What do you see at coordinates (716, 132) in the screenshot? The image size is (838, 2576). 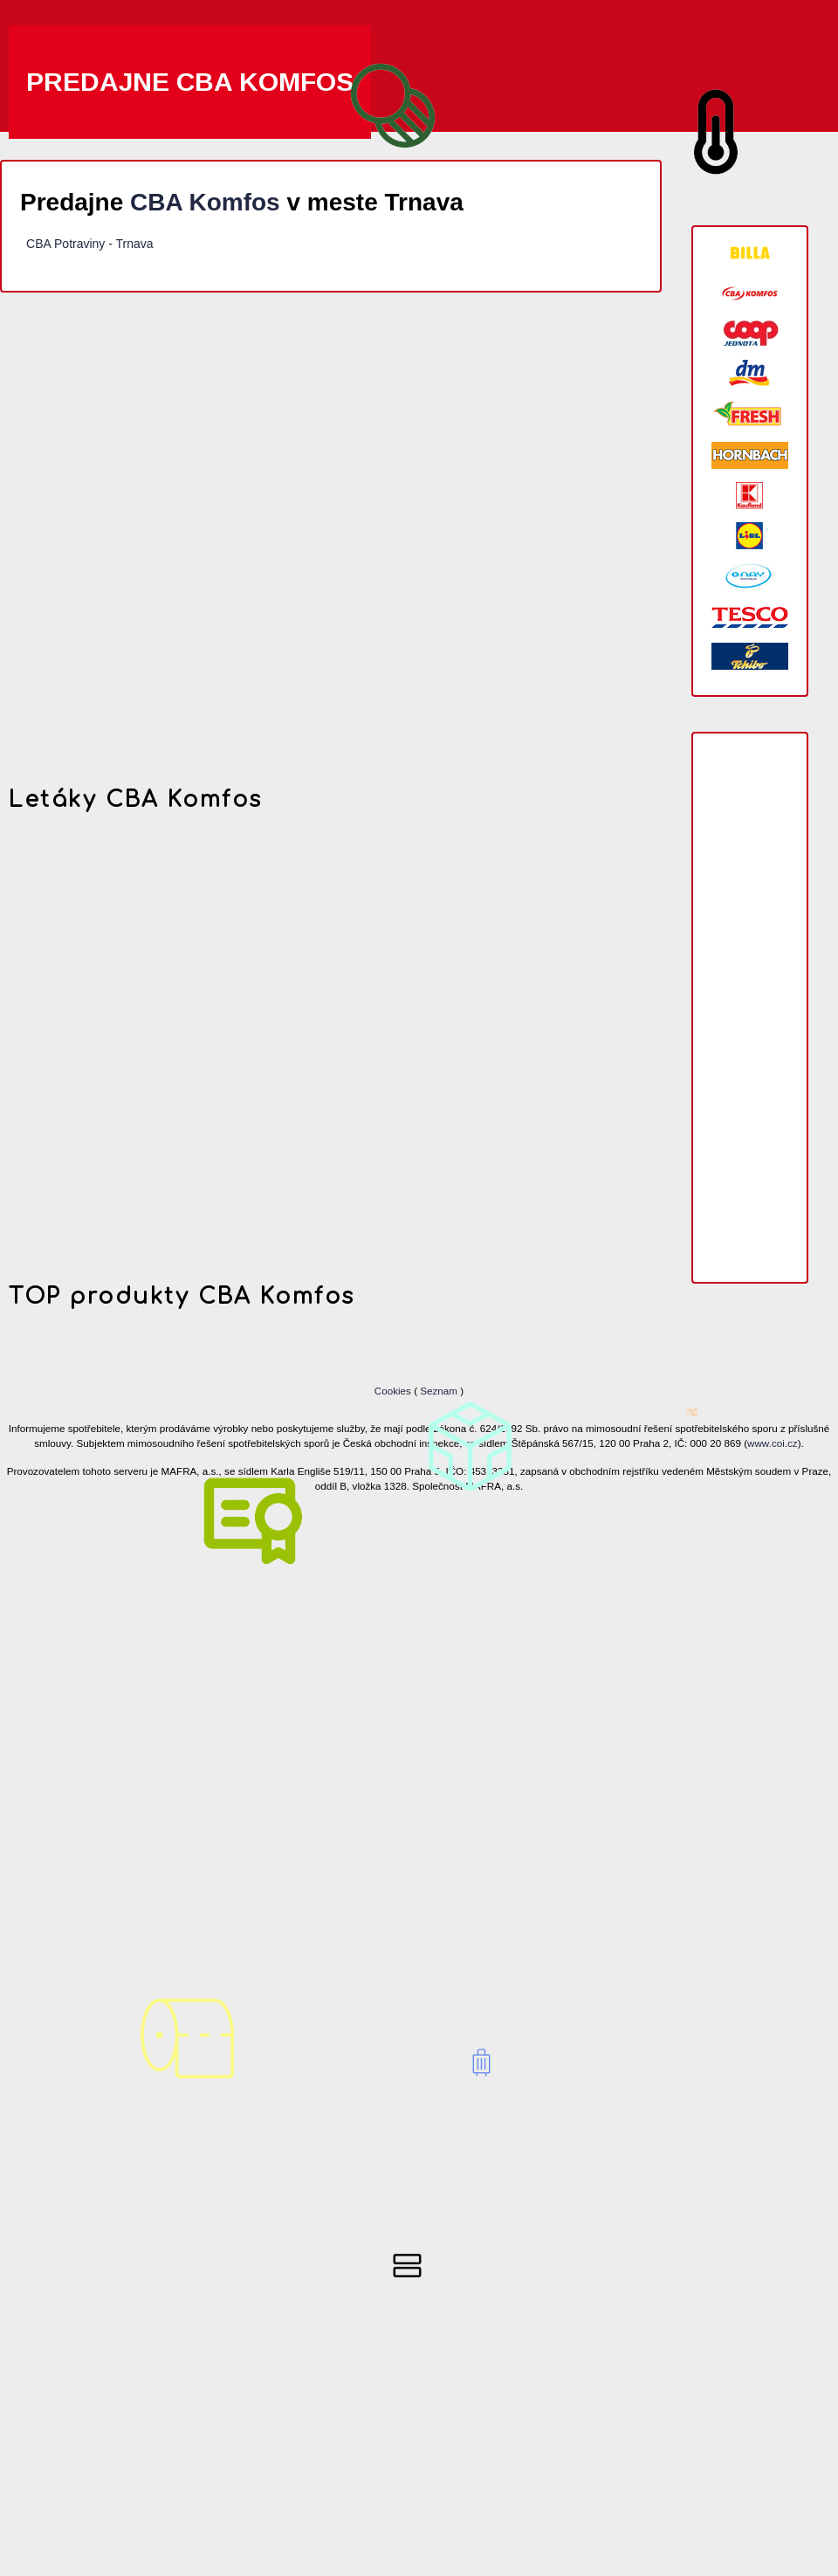 I see `view current temperature reading` at bounding box center [716, 132].